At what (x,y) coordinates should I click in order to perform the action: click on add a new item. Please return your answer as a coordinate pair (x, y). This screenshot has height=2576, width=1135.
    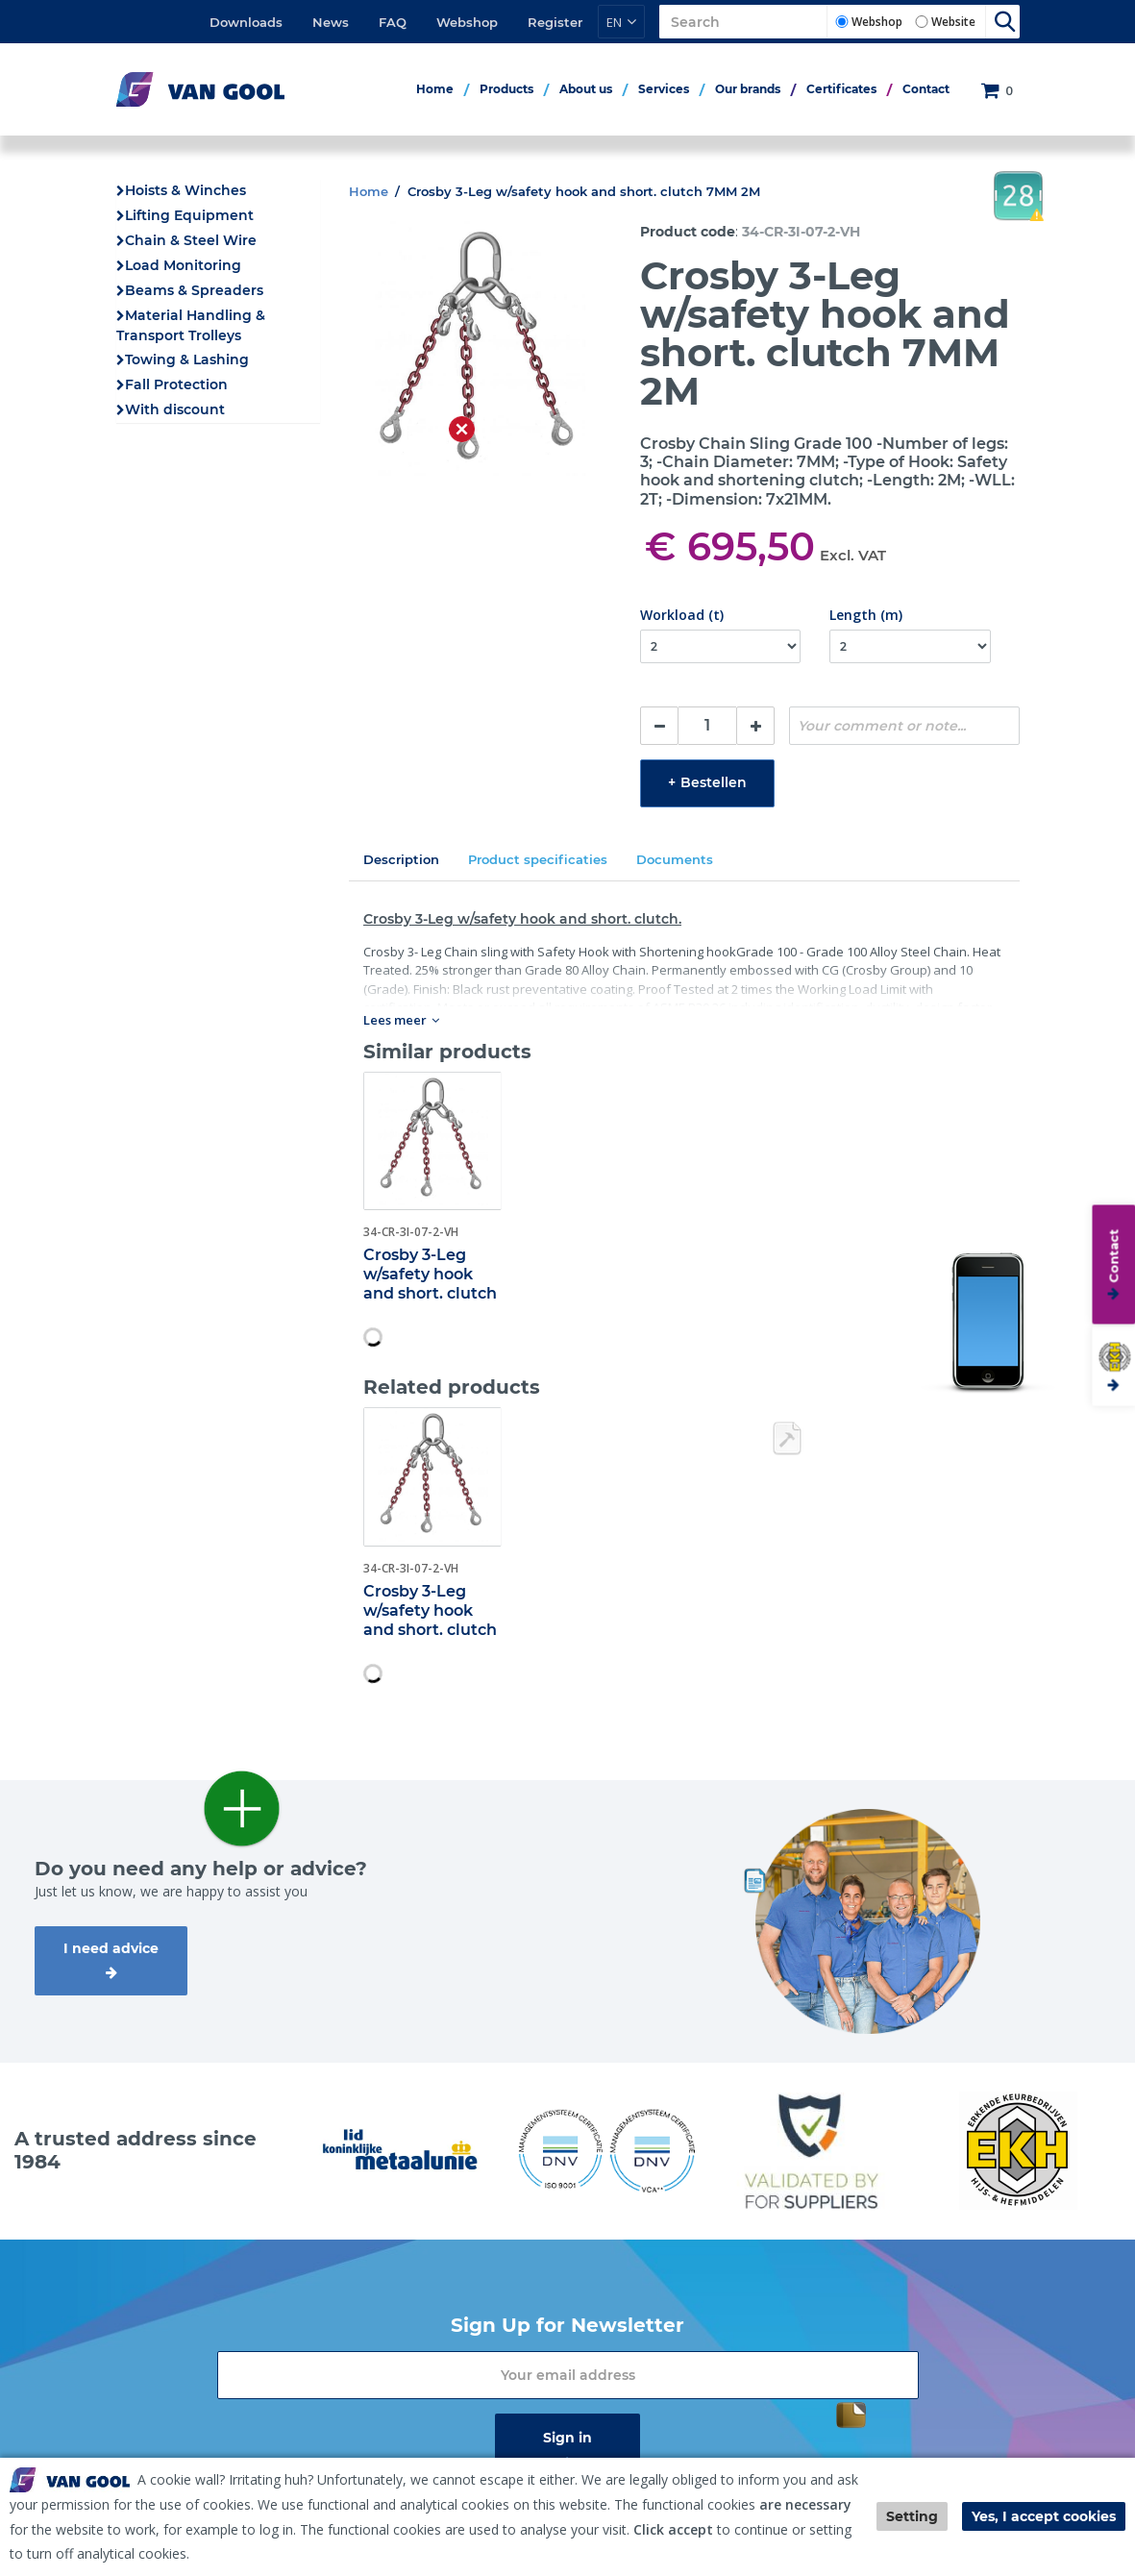
    Looking at the image, I should click on (241, 1808).